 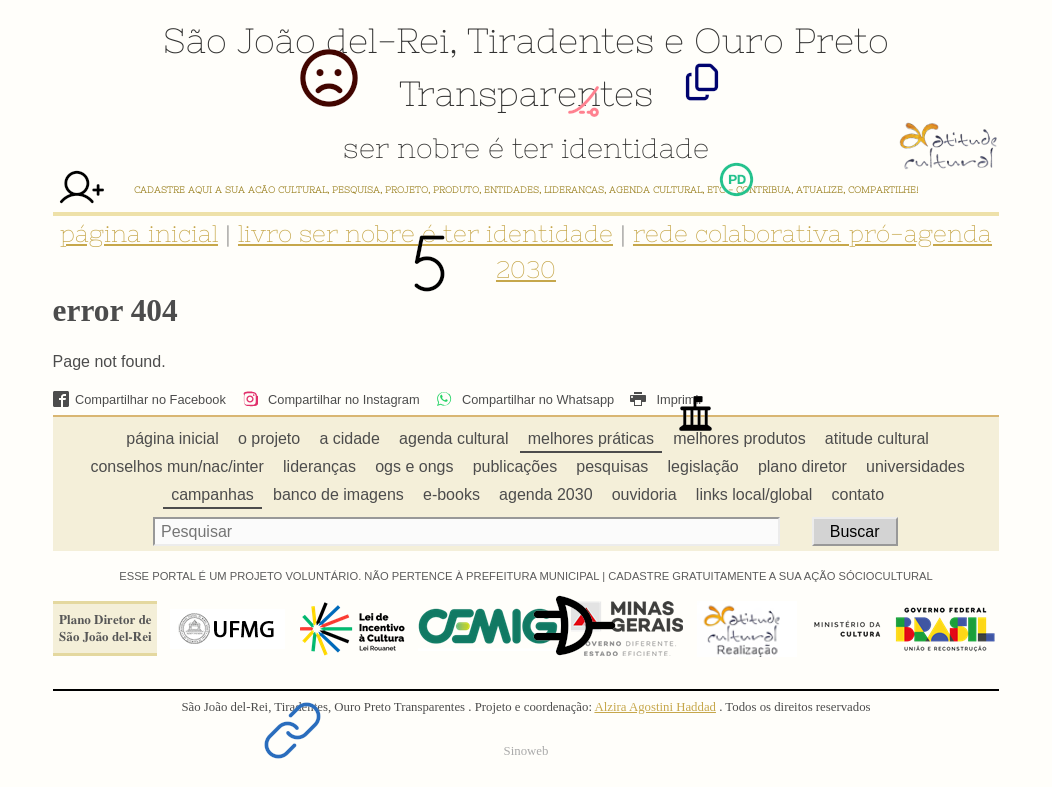 I want to click on indicates public domain content, so click(x=736, y=179).